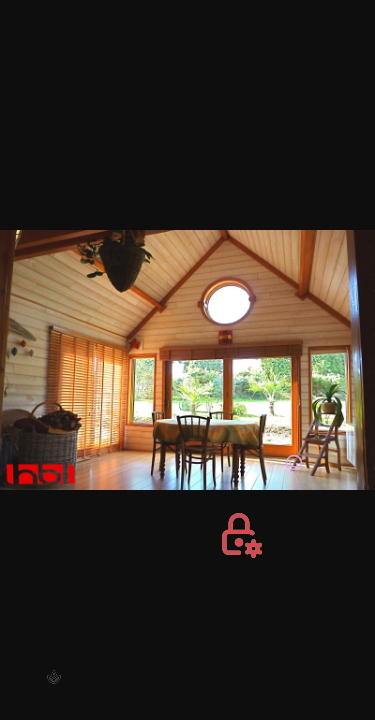 The width and height of the screenshot is (375, 720). What do you see at coordinates (294, 463) in the screenshot?
I see `indicates overwhelming or stressful situation` at bounding box center [294, 463].